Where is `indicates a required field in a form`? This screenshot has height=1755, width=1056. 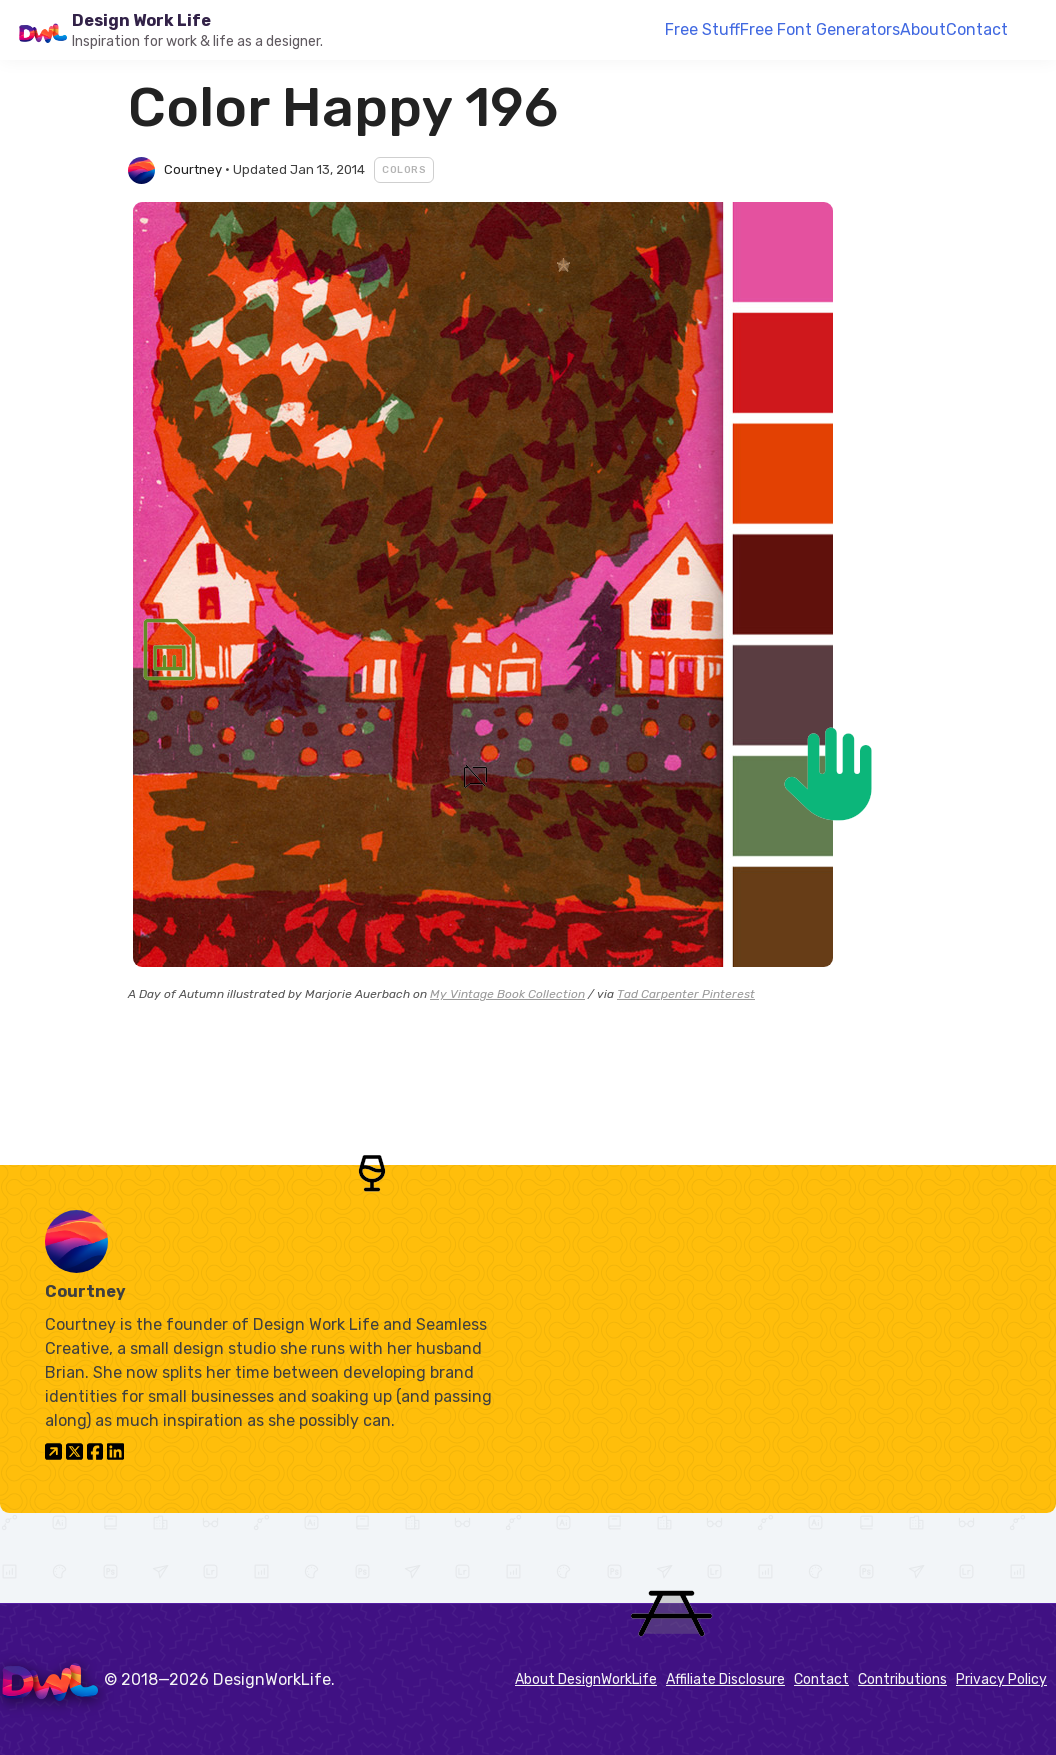
indicates a required field in a form is located at coordinates (563, 265).